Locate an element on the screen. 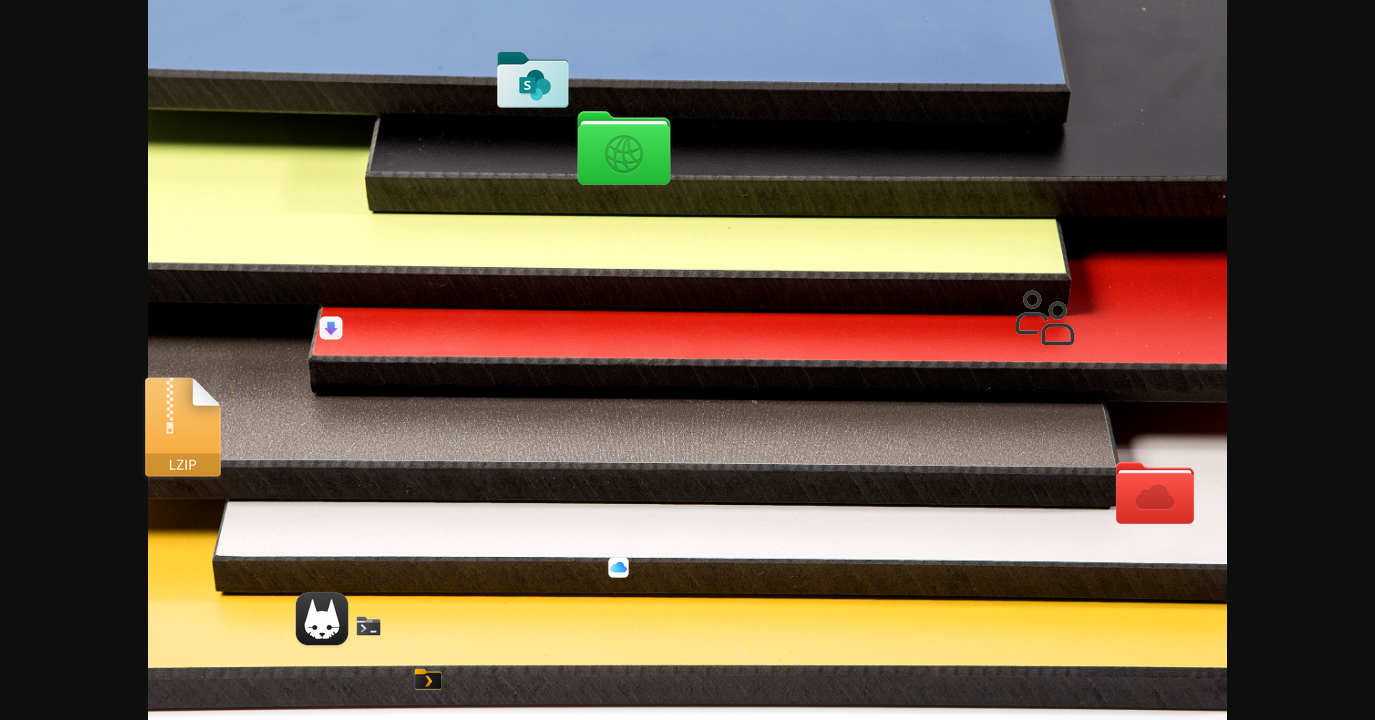 The image size is (1375, 720). access cloud-synced files and folders is located at coordinates (1155, 493).